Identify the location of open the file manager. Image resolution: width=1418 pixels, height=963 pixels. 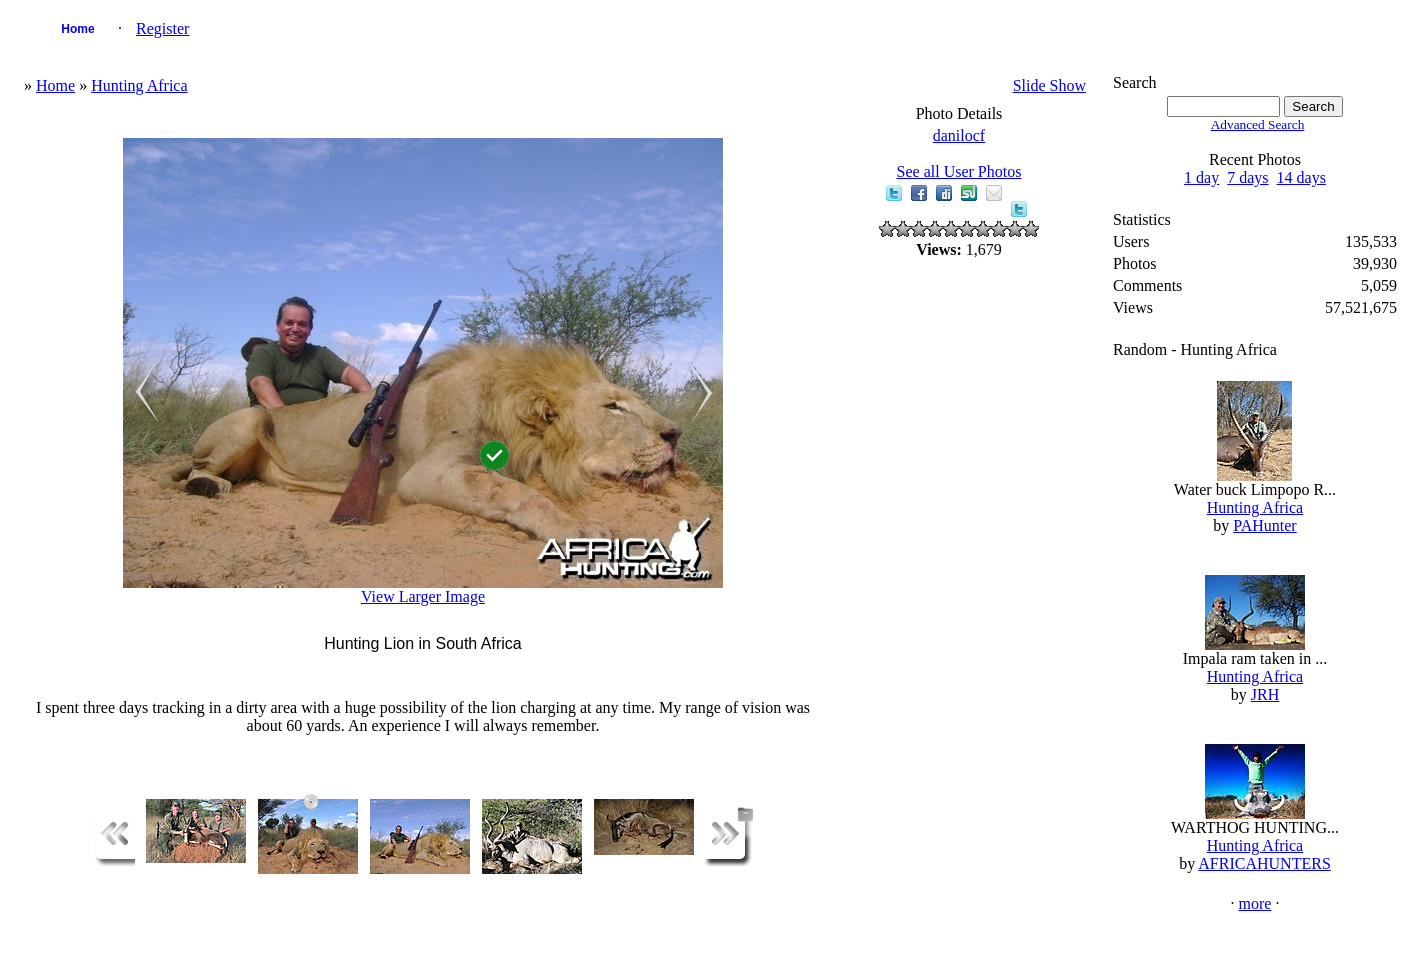
(745, 814).